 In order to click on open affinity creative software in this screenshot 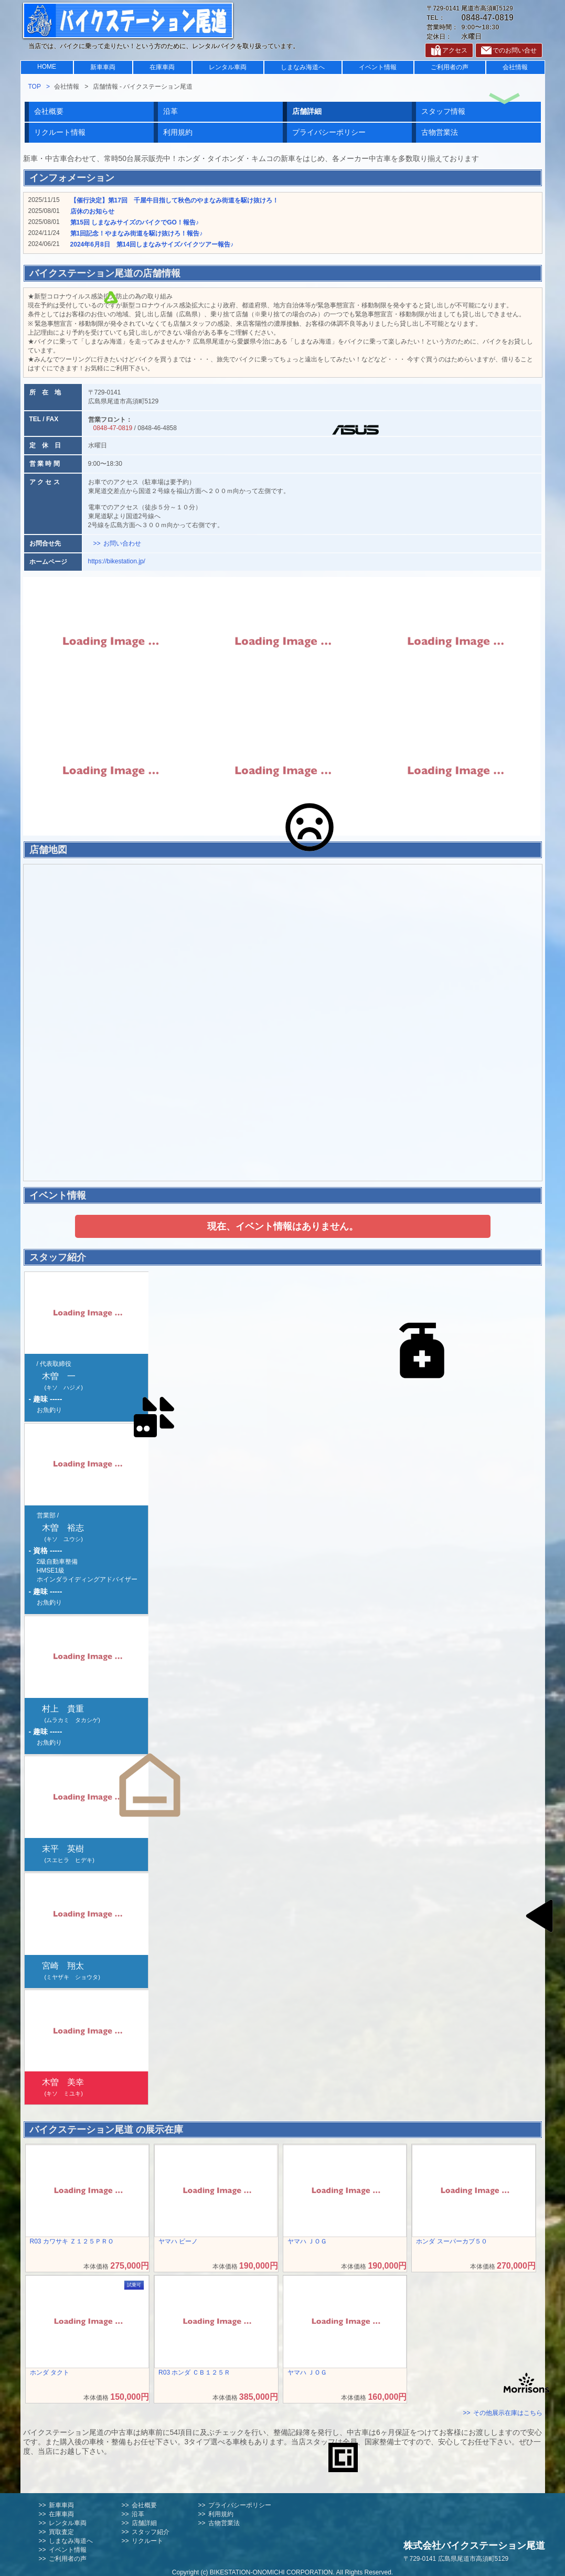, I will do `click(111, 297)`.